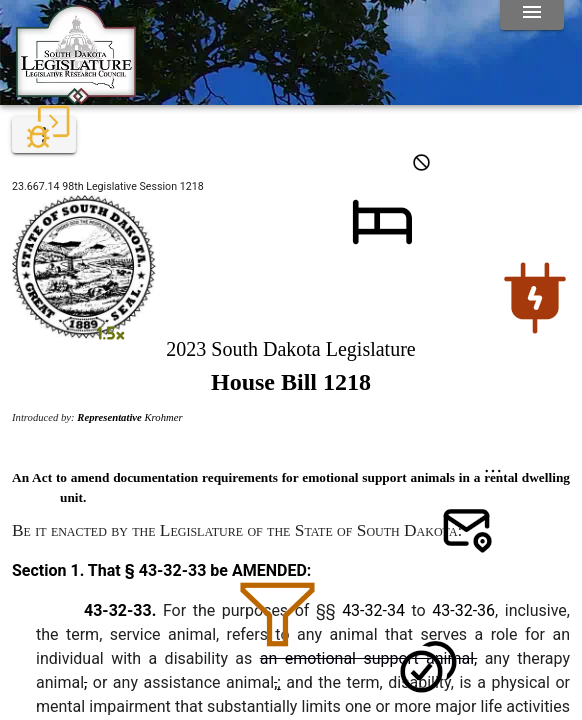 The height and width of the screenshot is (720, 582). I want to click on view sleeping or accommodation options, so click(381, 222).